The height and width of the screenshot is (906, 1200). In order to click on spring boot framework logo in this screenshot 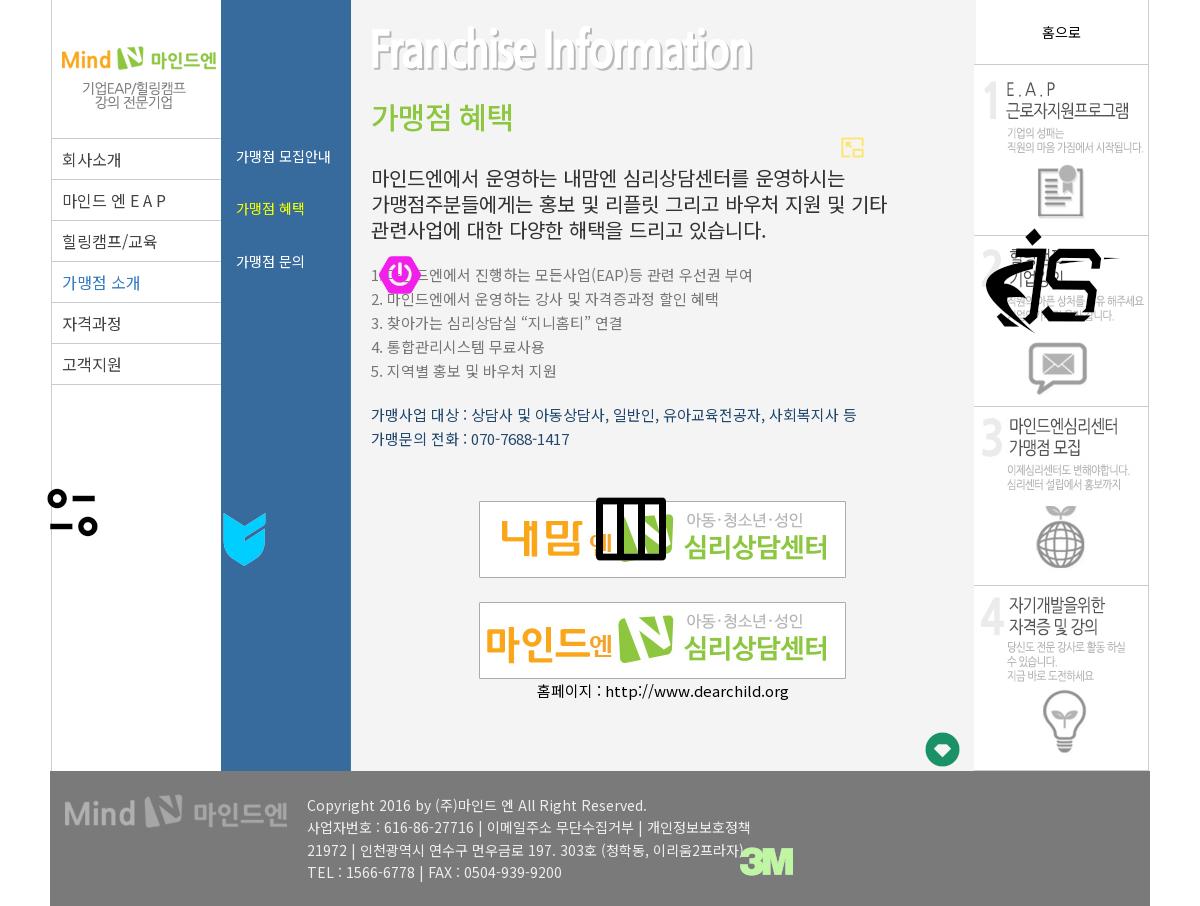, I will do `click(400, 275)`.